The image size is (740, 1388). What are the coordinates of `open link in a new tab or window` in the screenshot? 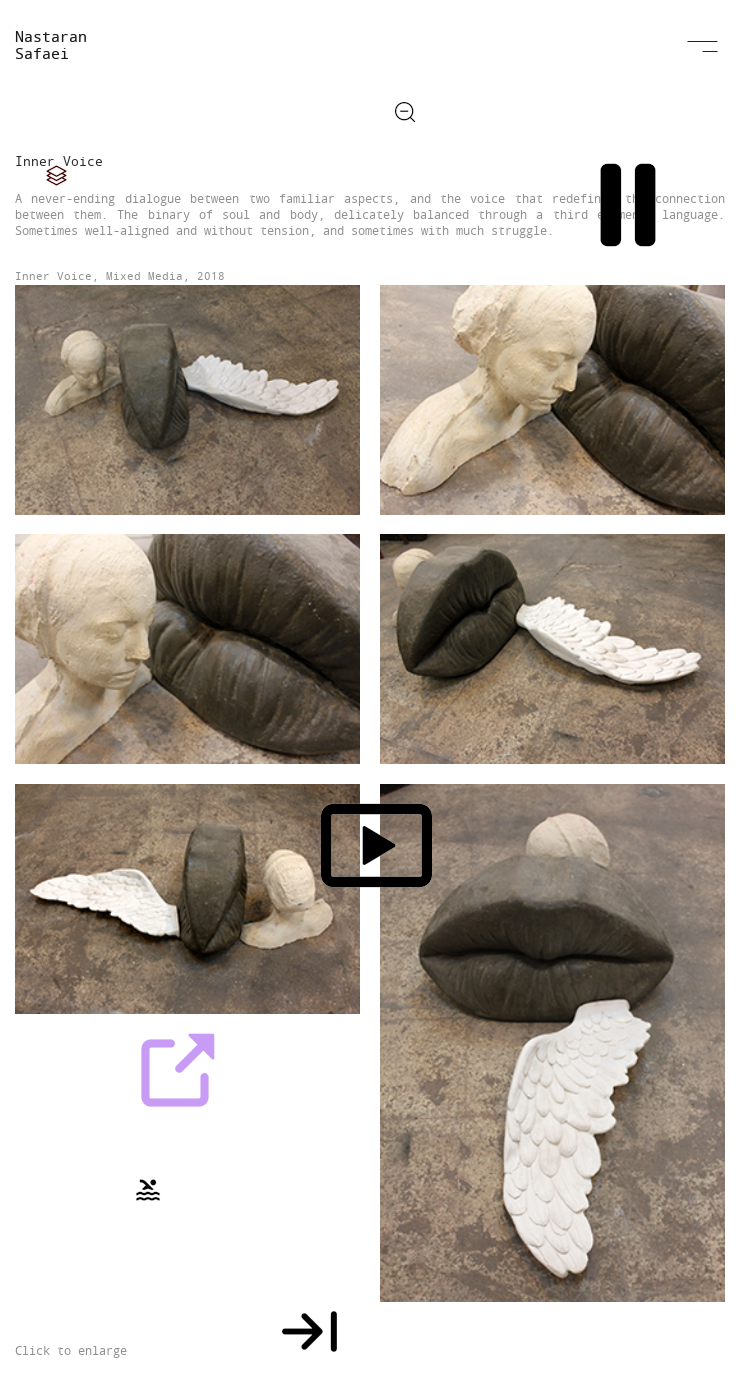 It's located at (175, 1073).